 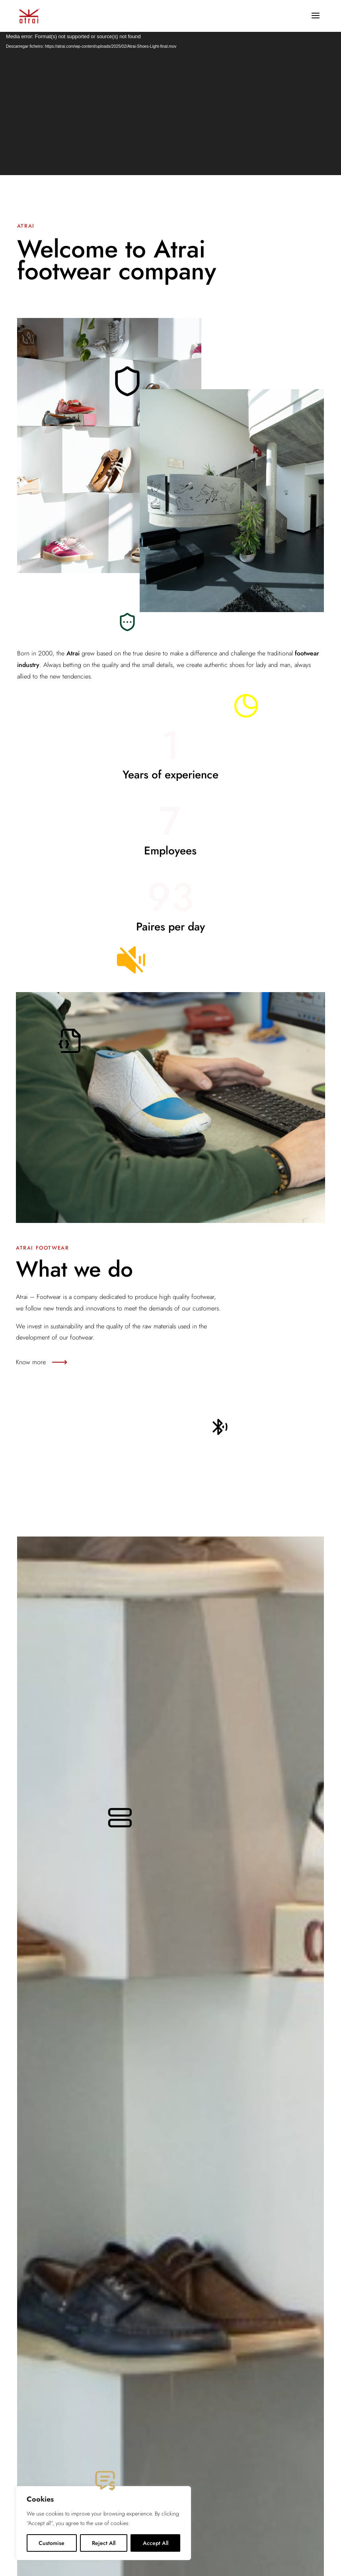 I want to click on security settings in progress, so click(x=127, y=622).